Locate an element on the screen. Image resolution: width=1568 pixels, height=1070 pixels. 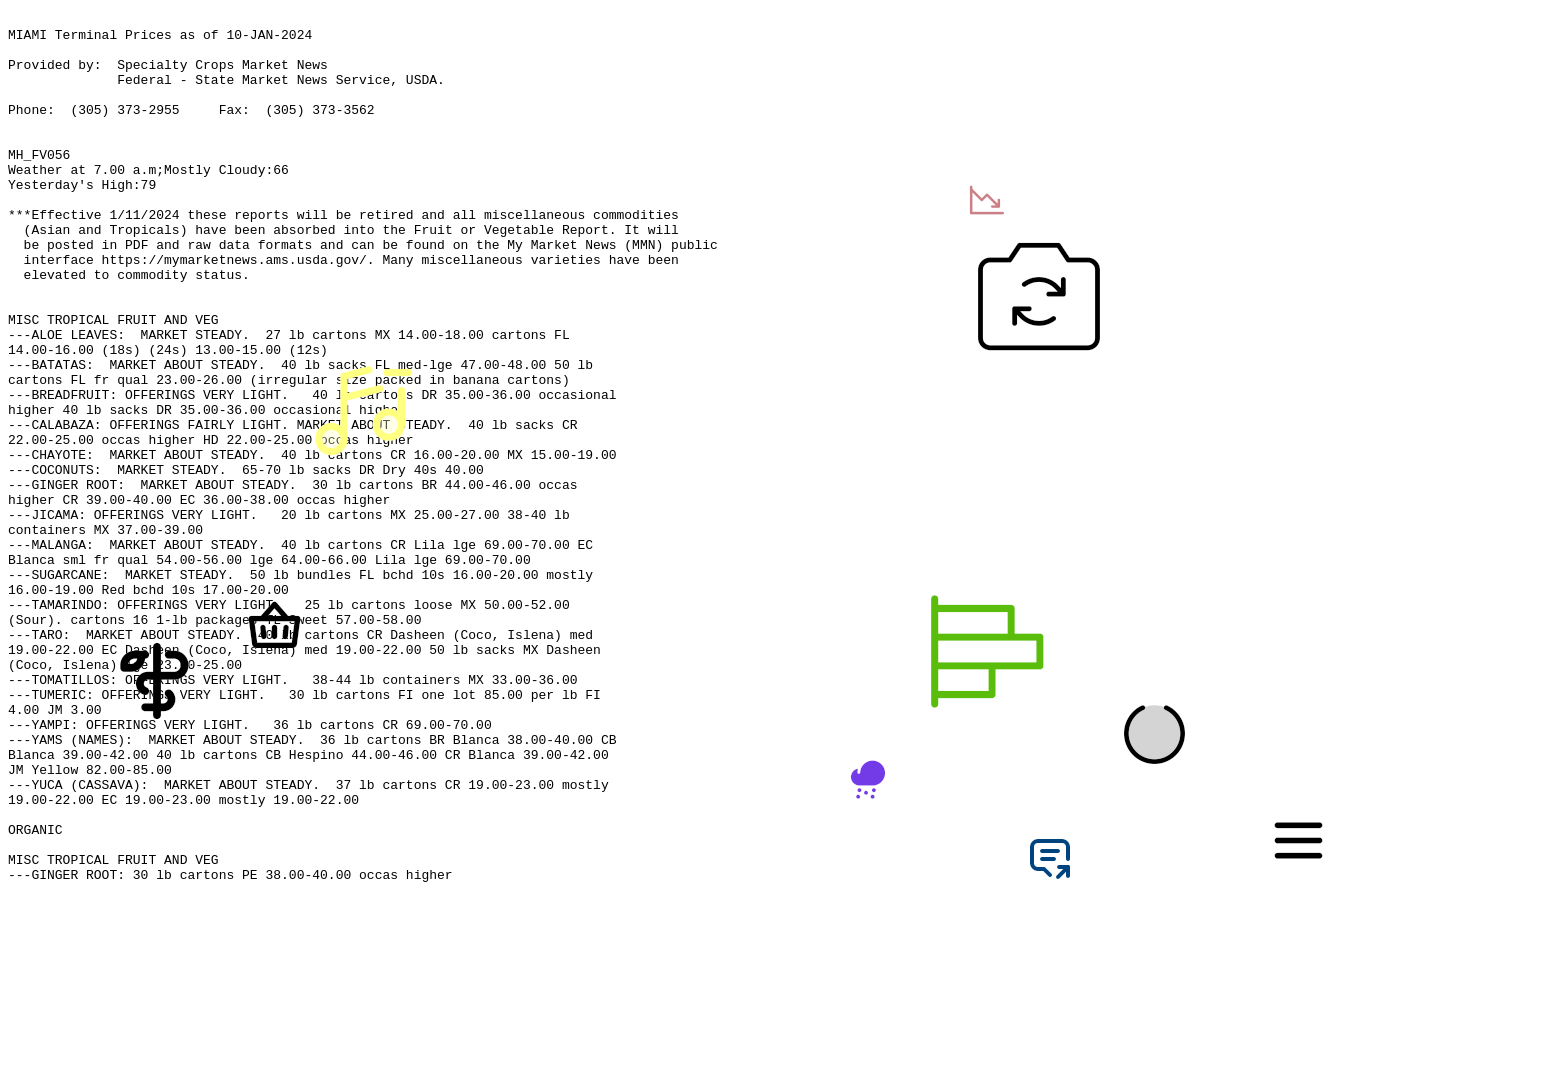
access health or medical services is located at coordinates (157, 681).